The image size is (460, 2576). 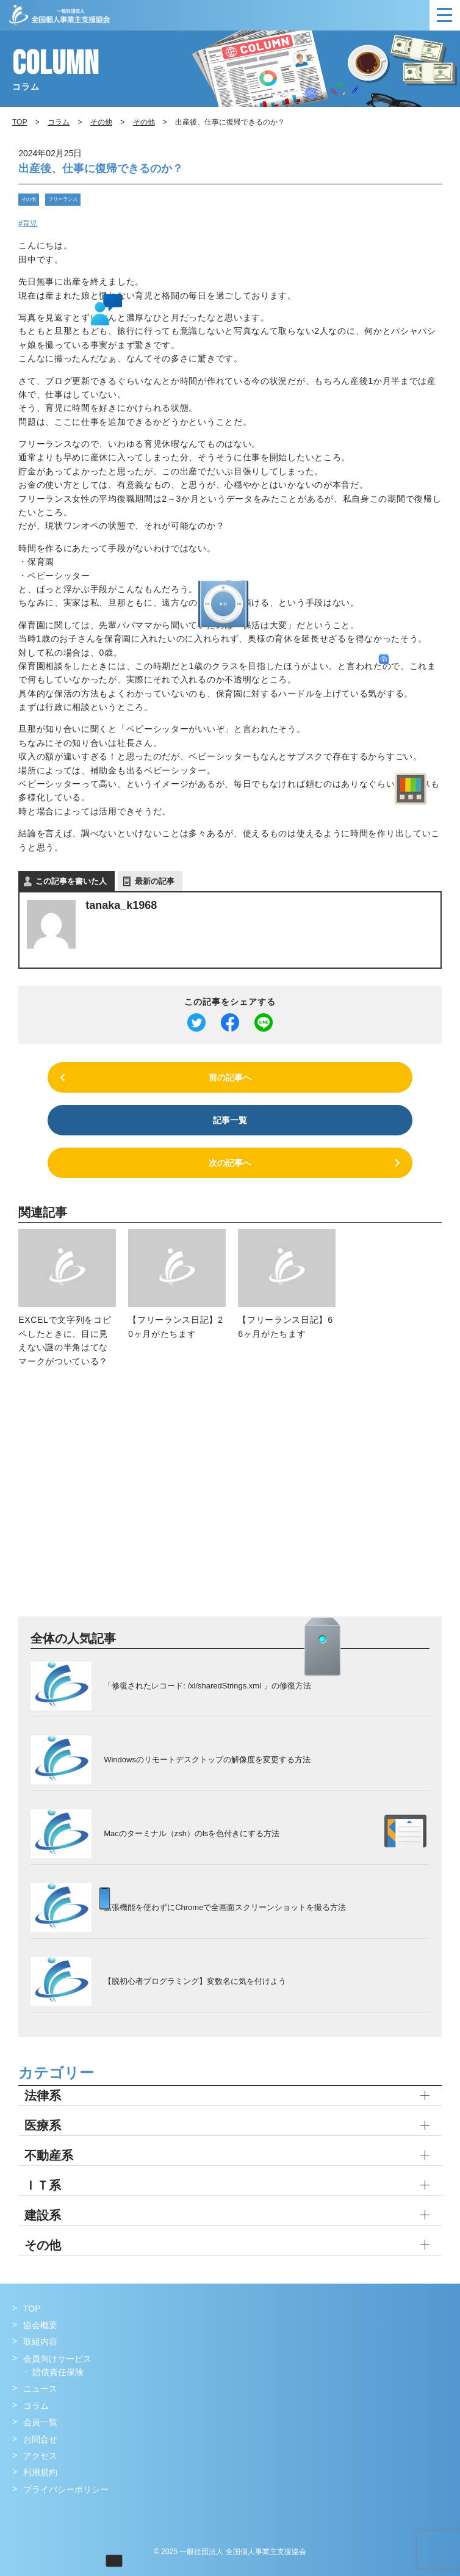 What do you see at coordinates (411, 789) in the screenshot?
I see `open microsoft powertoys application` at bounding box center [411, 789].